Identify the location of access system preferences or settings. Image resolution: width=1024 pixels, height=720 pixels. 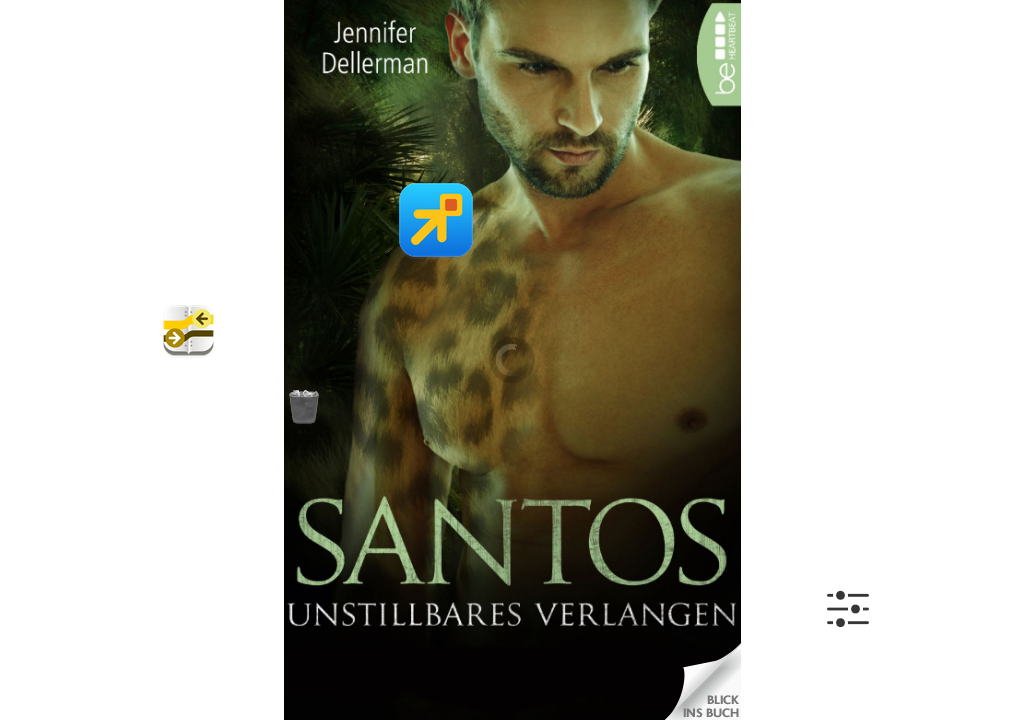
(848, 609).